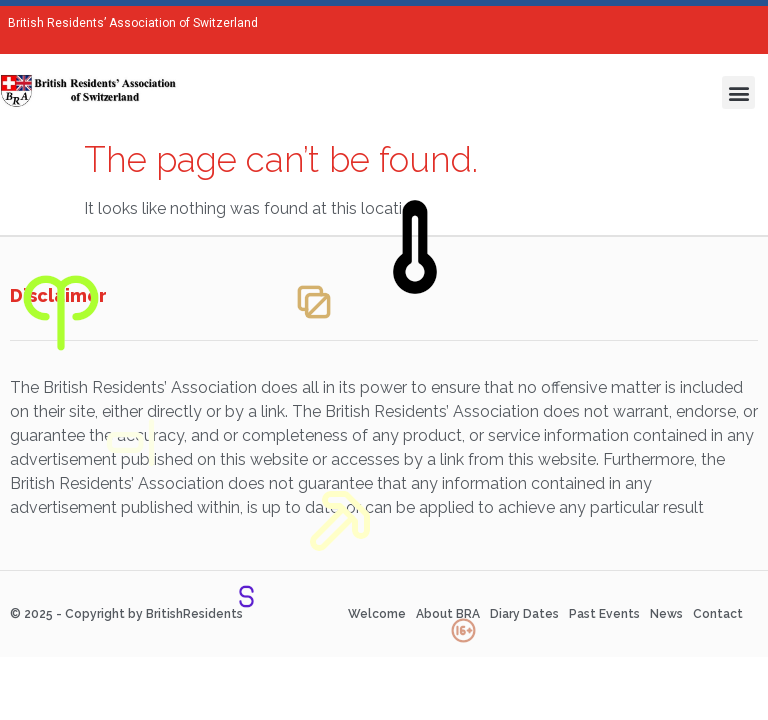  What do you see at coordinates (415, 247) in the screenshot?
I see `view current temperature` at bounding box center [415, 247].